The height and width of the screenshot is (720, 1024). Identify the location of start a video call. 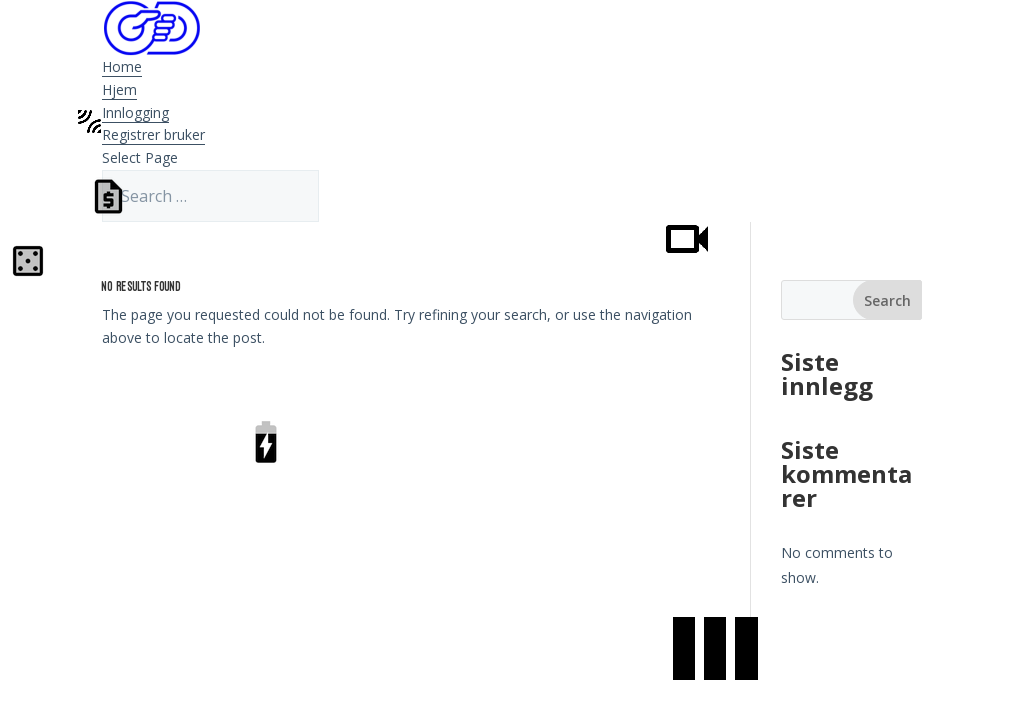
(687, 239).